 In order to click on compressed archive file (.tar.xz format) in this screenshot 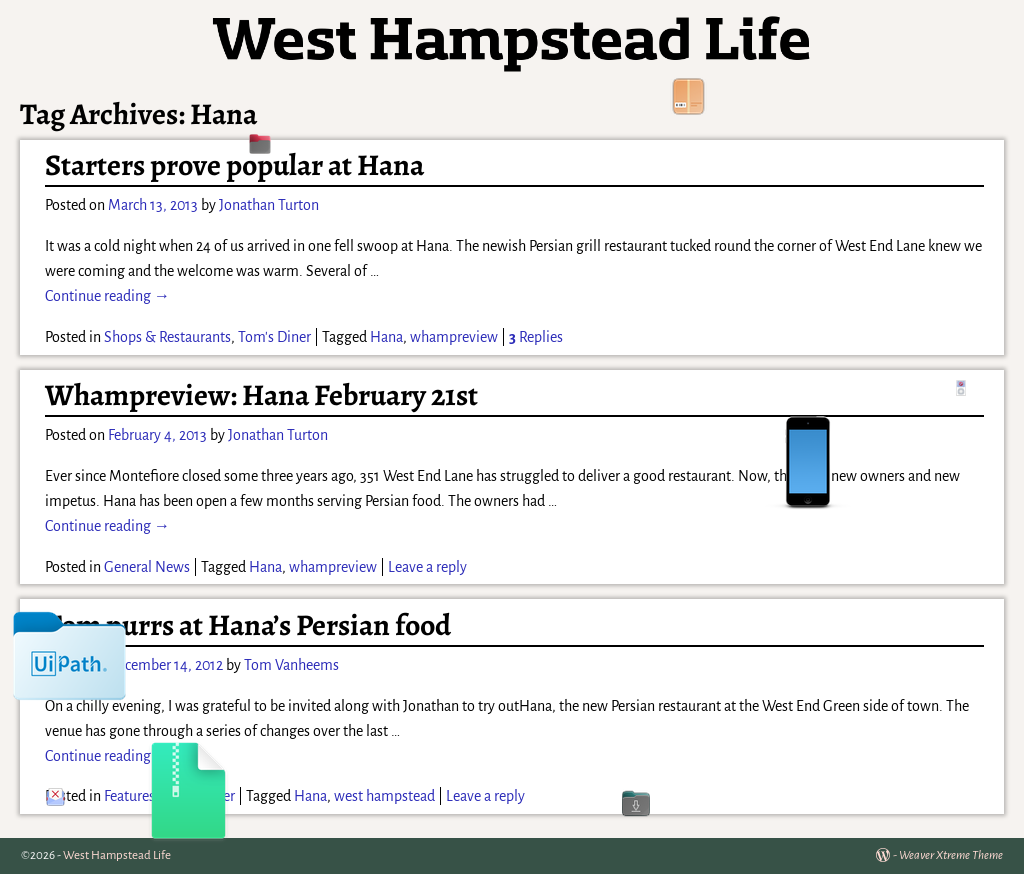, I will do `click(188, 792)`.